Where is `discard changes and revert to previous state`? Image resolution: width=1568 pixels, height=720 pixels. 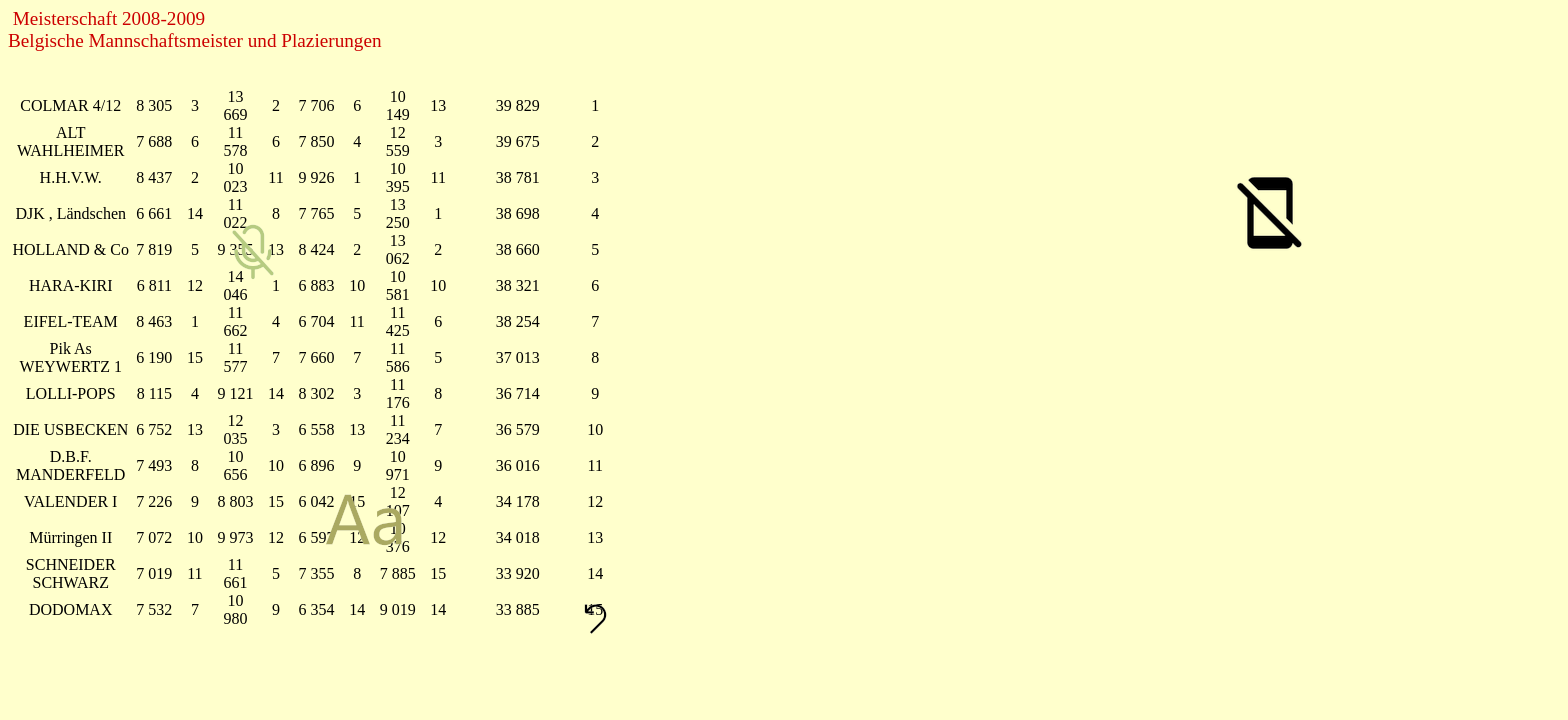
discard changes and revert to previous state is located at coordinates (595, 618).